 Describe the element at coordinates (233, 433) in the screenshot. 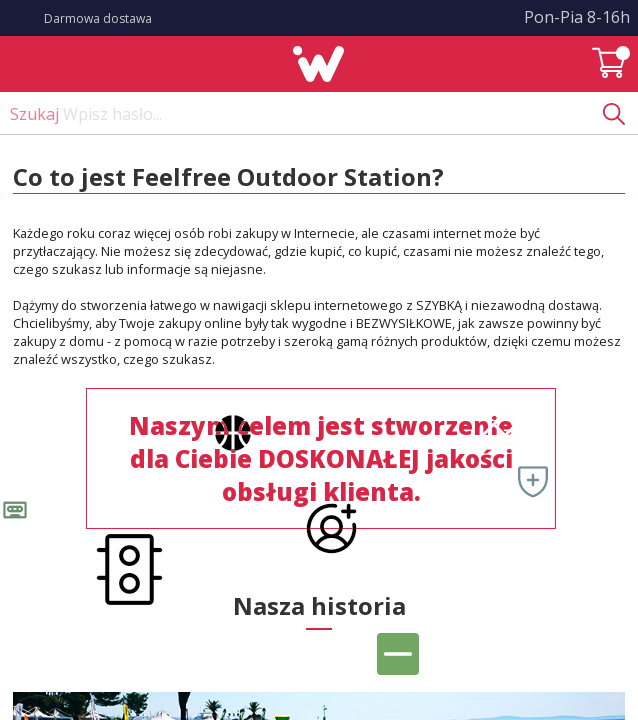

I see `access sports or basketball-related content` at that location.